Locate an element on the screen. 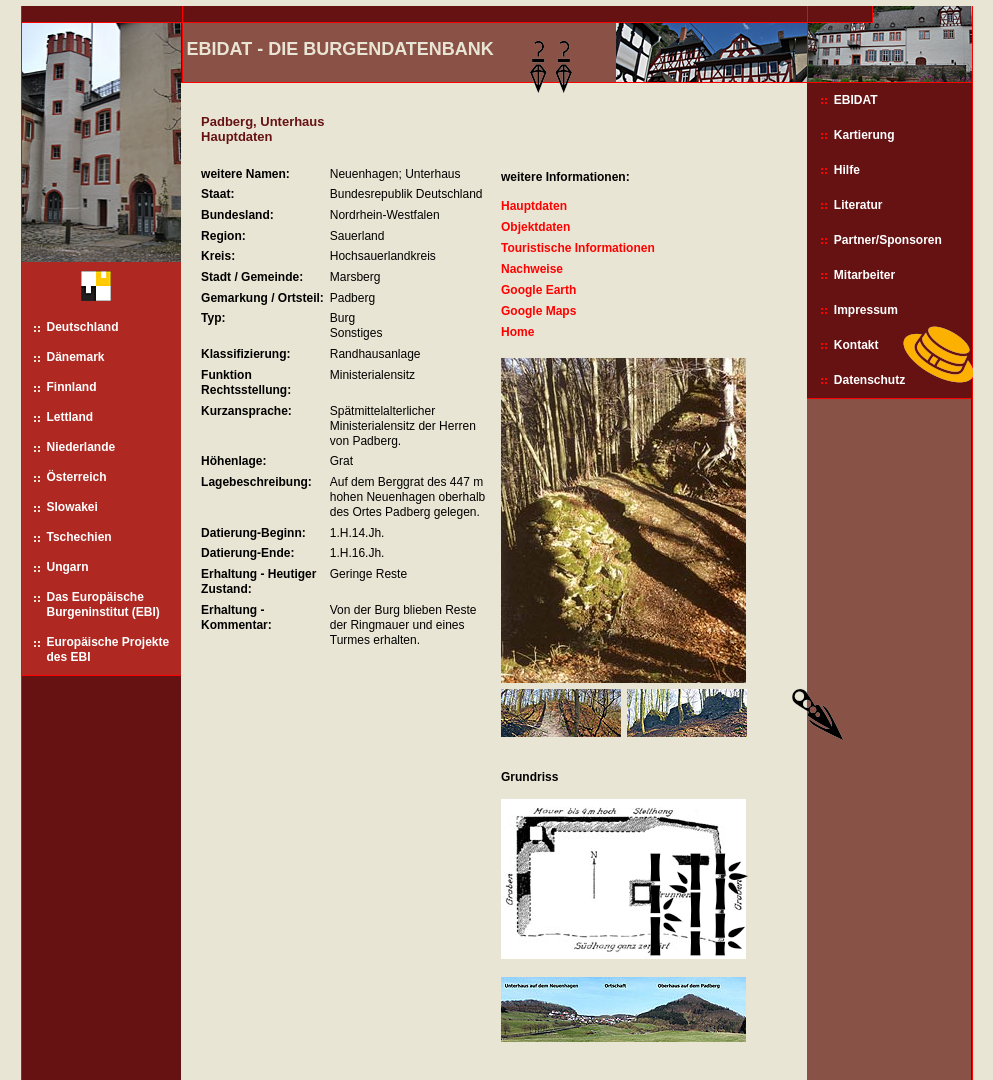  select throwing knife weapon is located at coordinates (818, 715).